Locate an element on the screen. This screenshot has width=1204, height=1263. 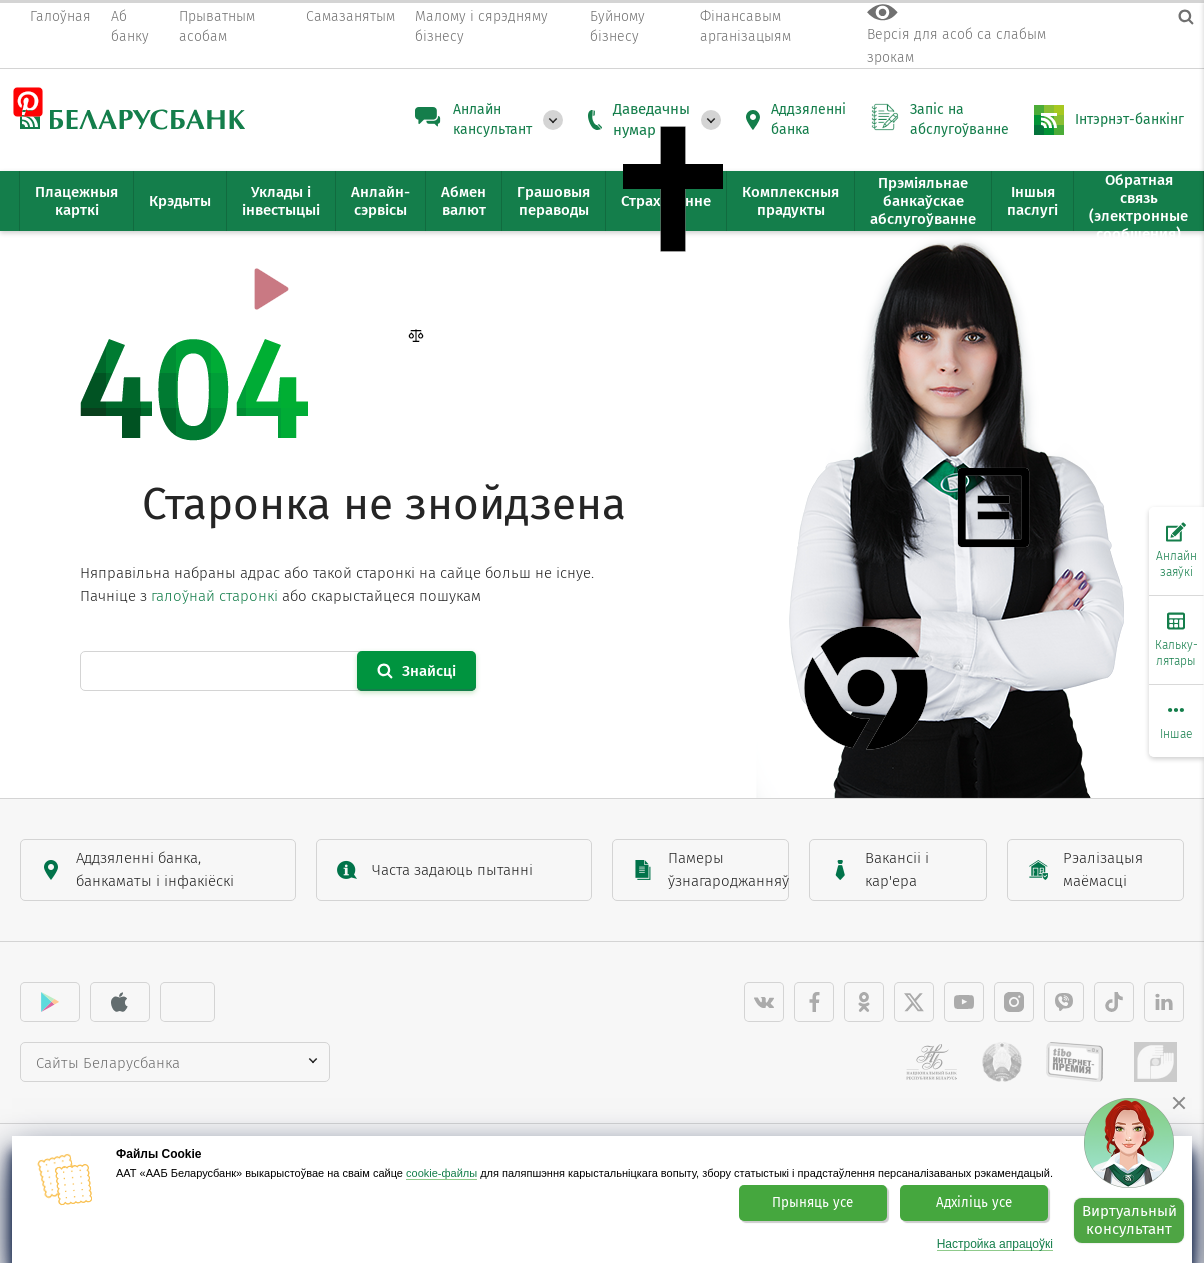
open Google Chrome browser is located at coordinates (866, 688).